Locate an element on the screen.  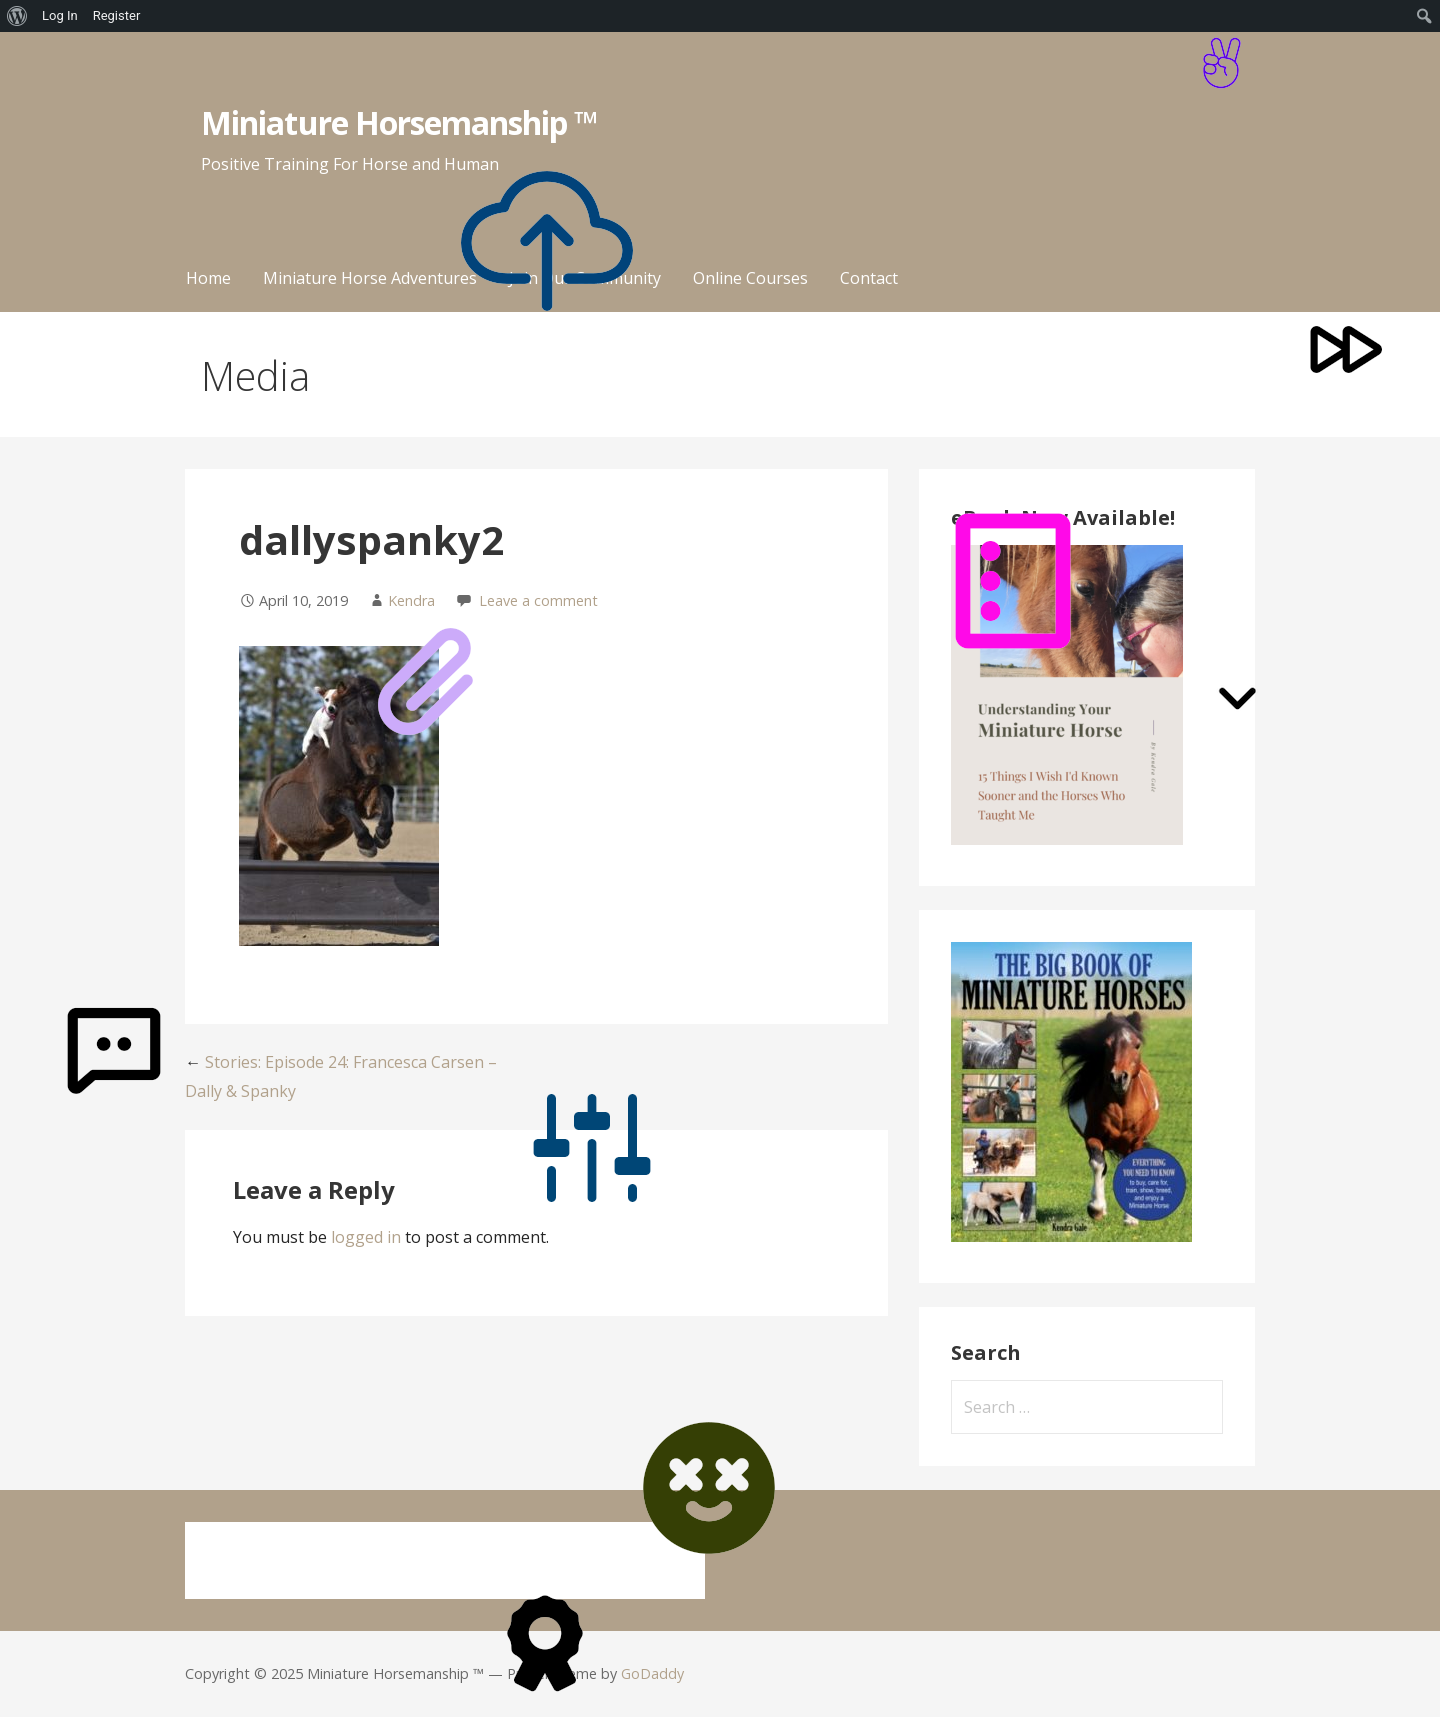
skip forward in media playback is located at coordinates (1342, 349).